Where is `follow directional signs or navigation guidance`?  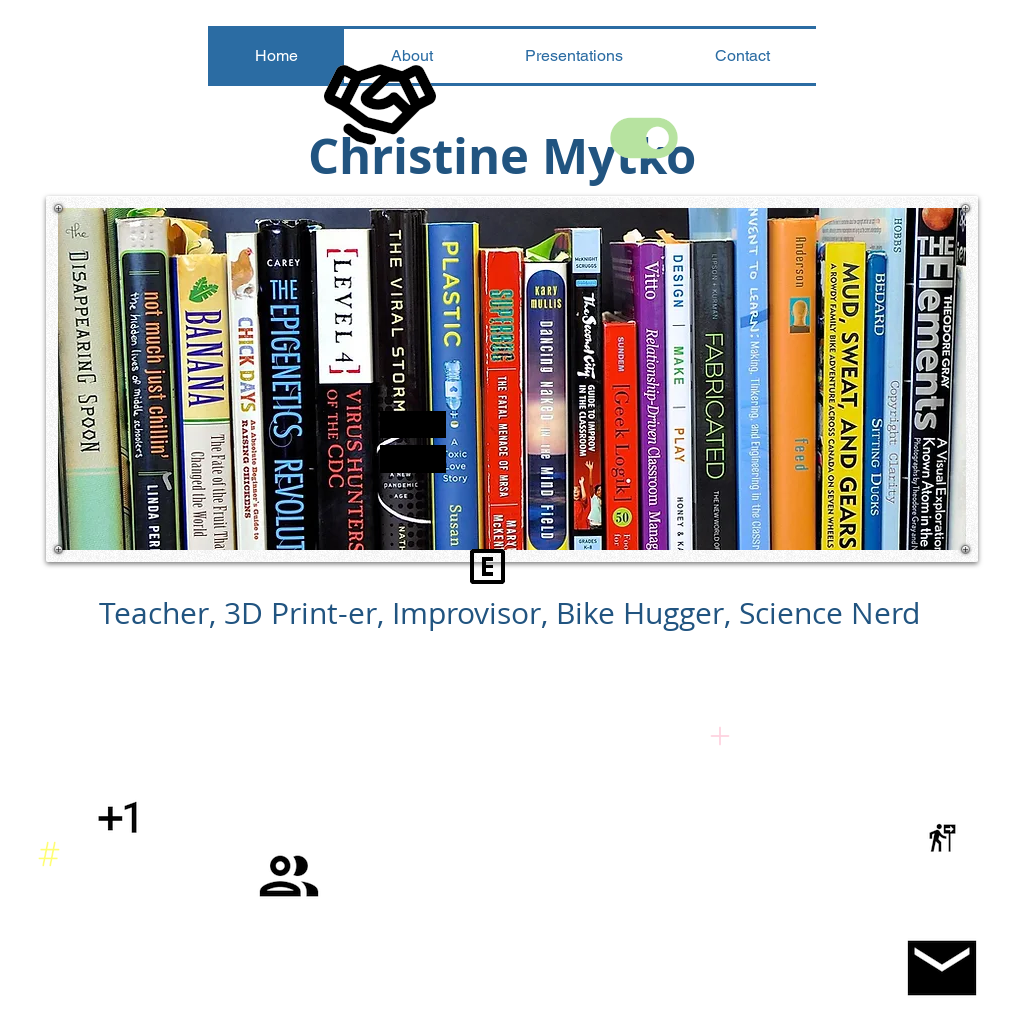
follow directional signs or navigation guidance is located at coordinates (942, 837).